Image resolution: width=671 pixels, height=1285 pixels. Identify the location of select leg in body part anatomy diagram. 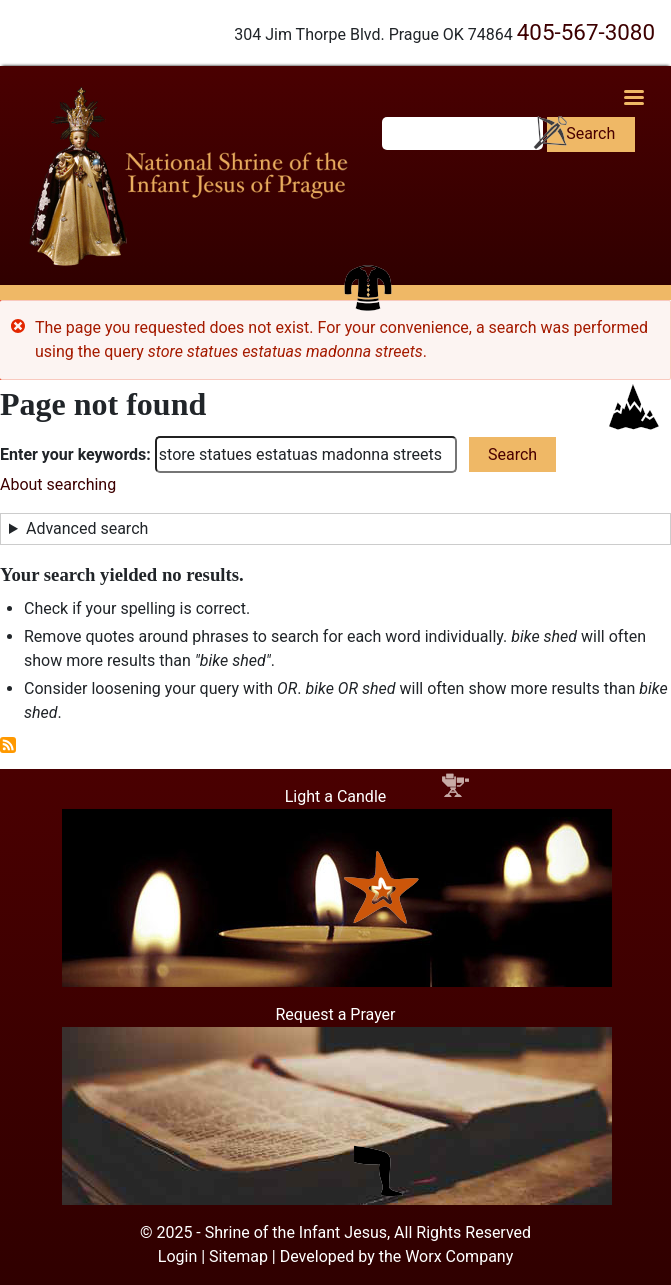
(379, 1171).